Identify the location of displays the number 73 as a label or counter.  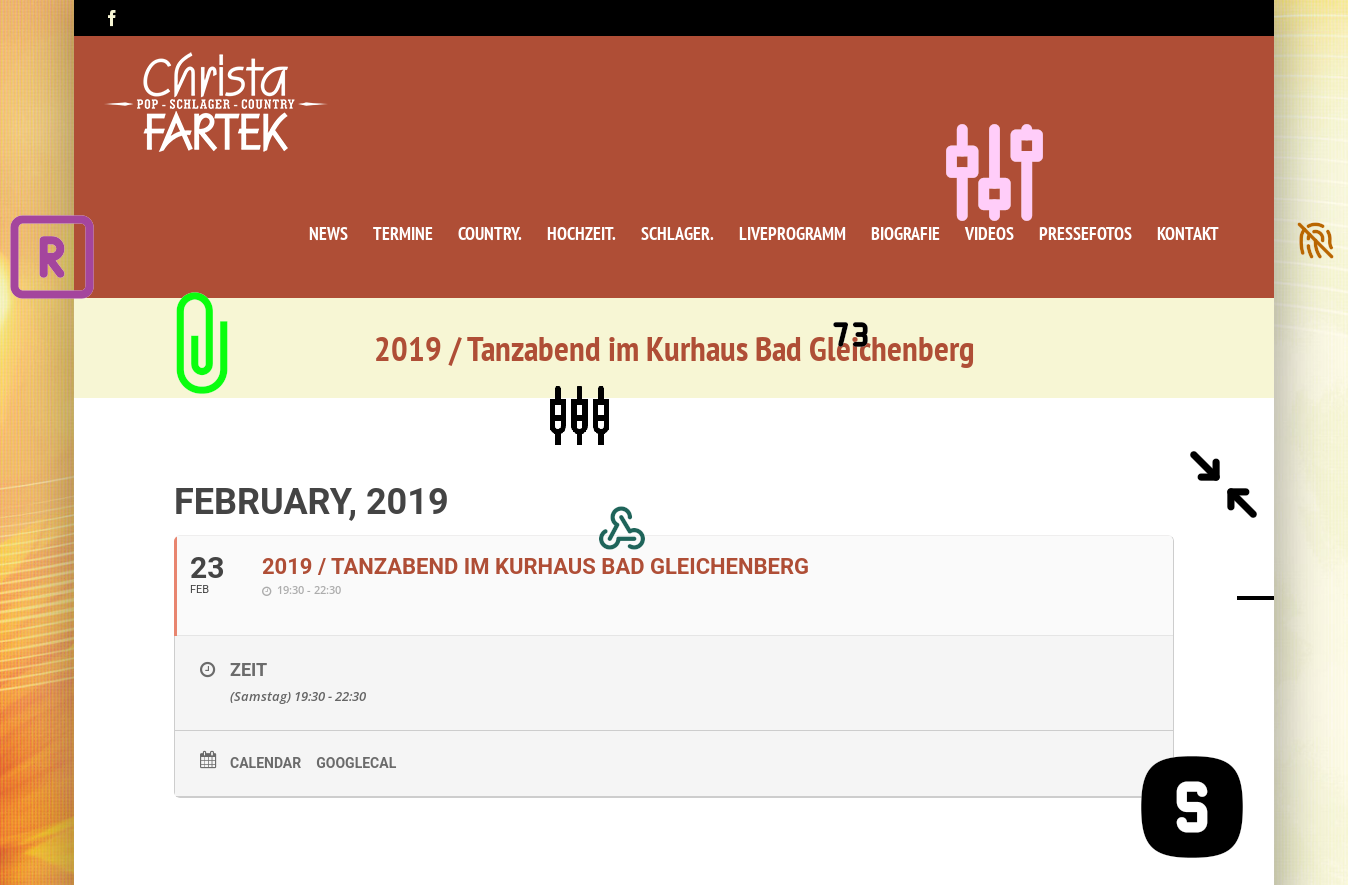
(850, 334).